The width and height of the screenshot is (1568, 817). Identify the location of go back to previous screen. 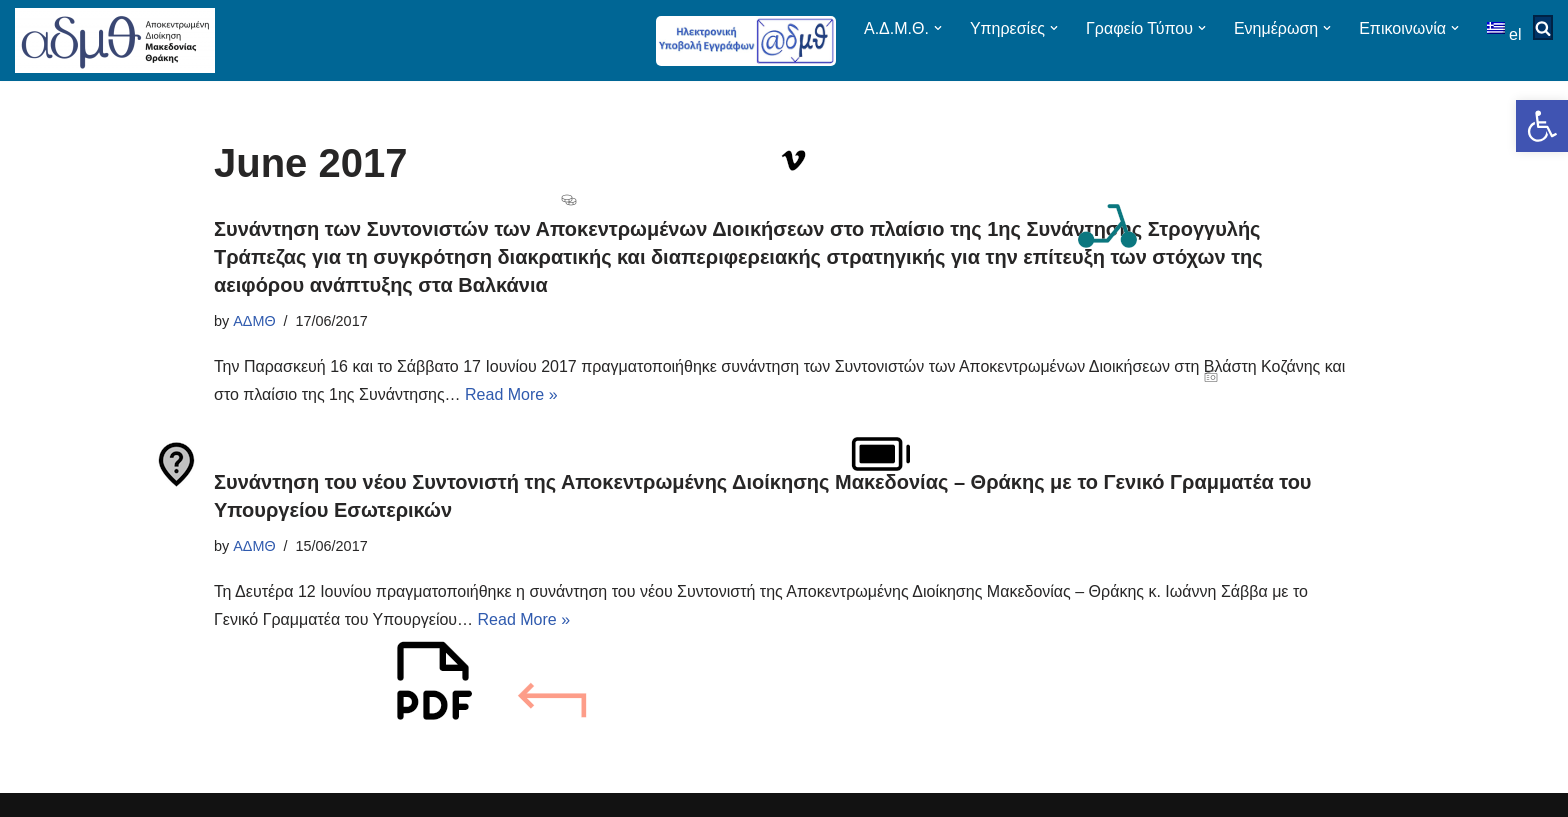
(552, 700).